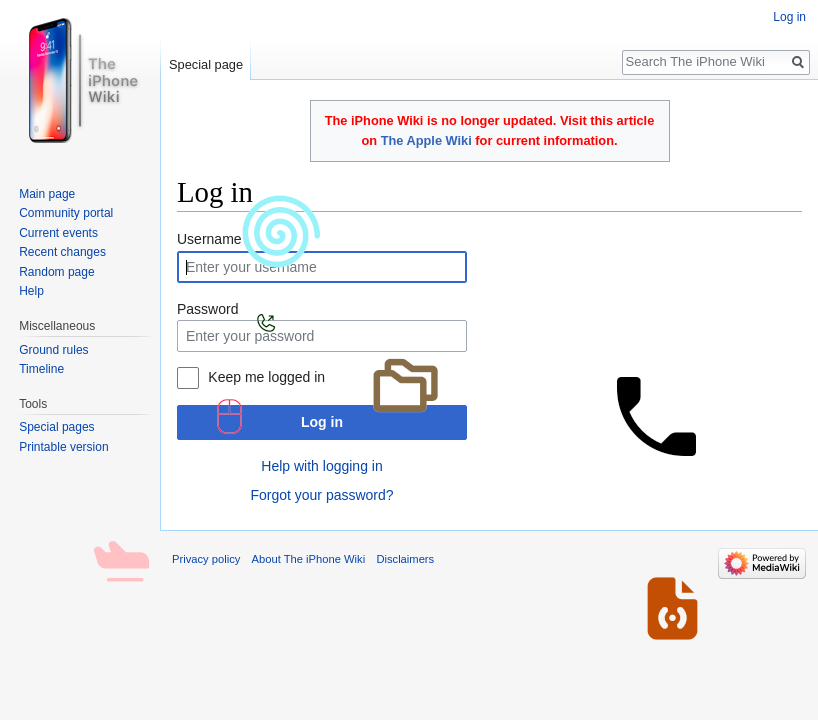 The width and height of the screenshot is (818, 720). What do you see at coordinates (266, 322) in the screenshot?
I see `indicates an outgoing call` at bounding box center [266, 322].